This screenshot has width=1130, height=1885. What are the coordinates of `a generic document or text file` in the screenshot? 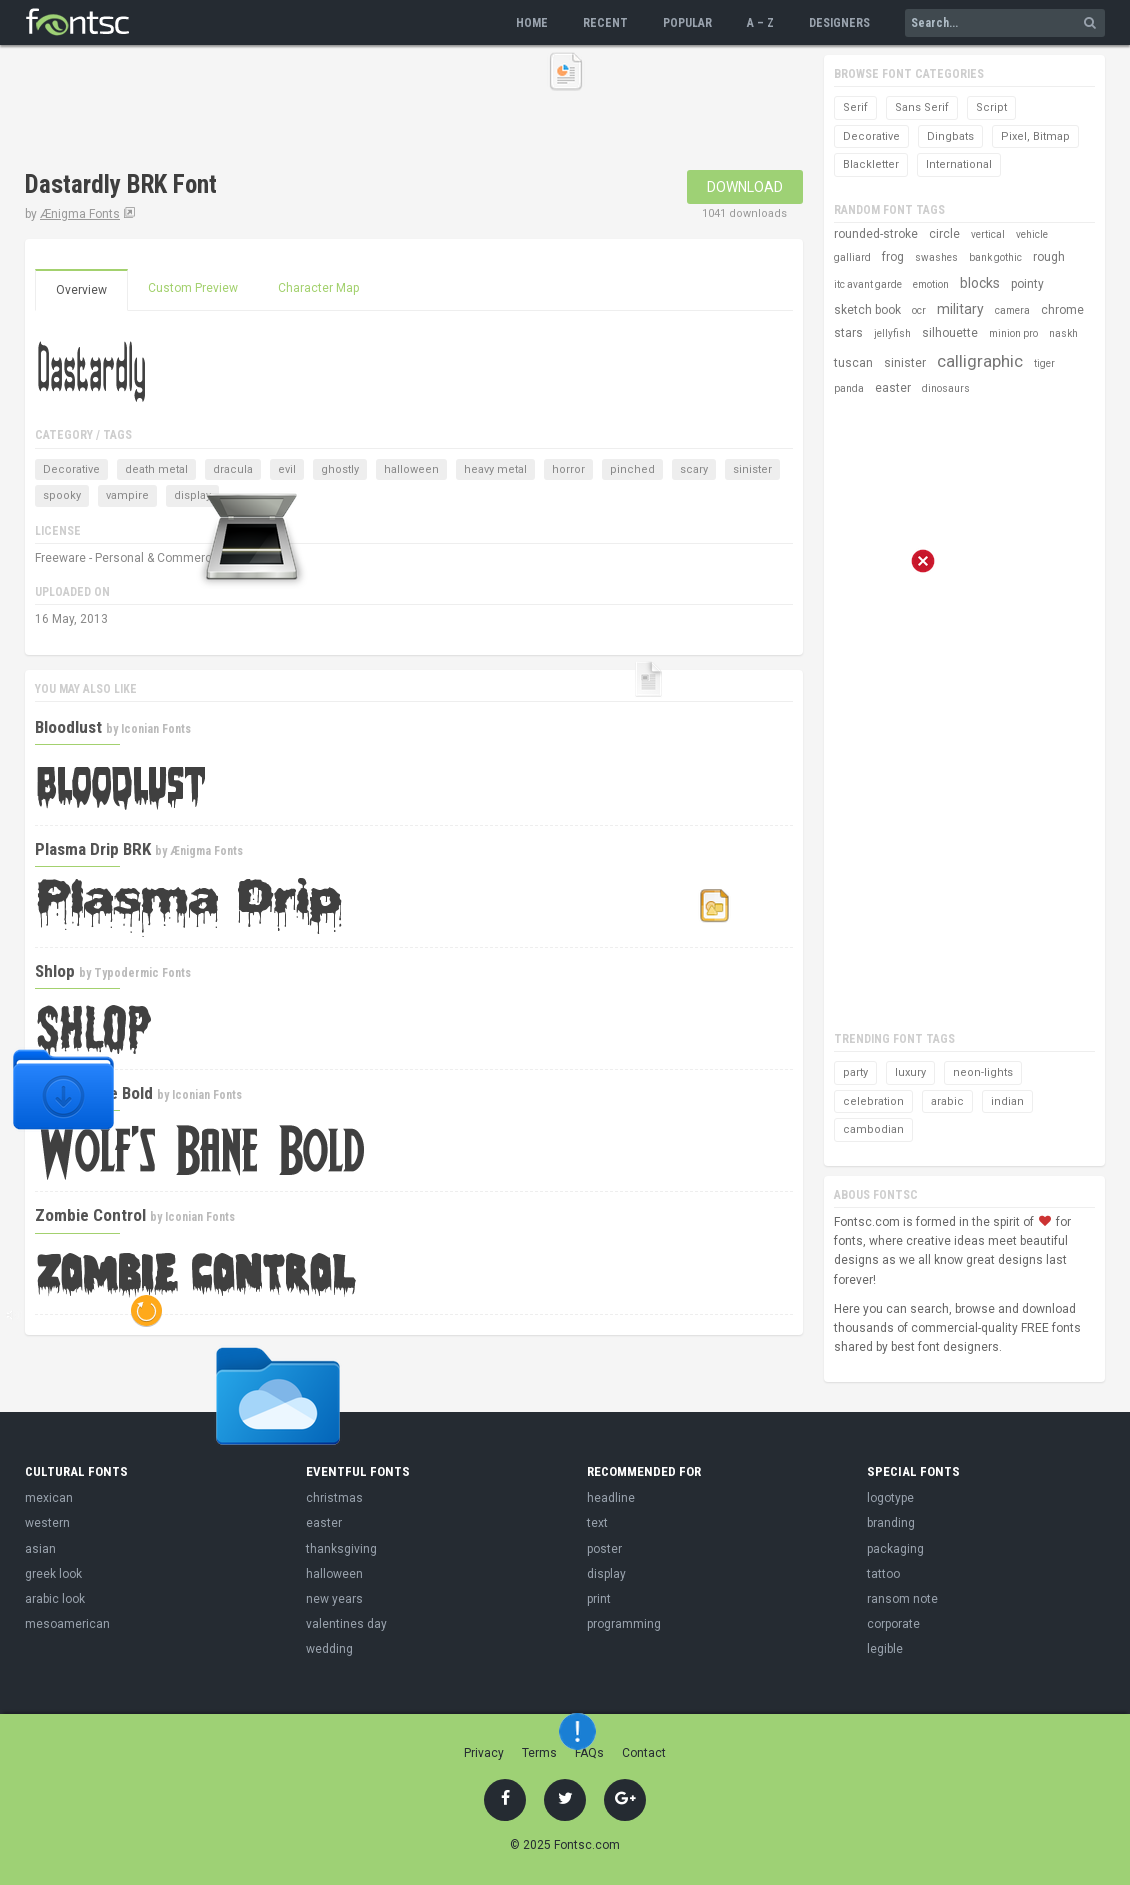 It's located at (648, 679).